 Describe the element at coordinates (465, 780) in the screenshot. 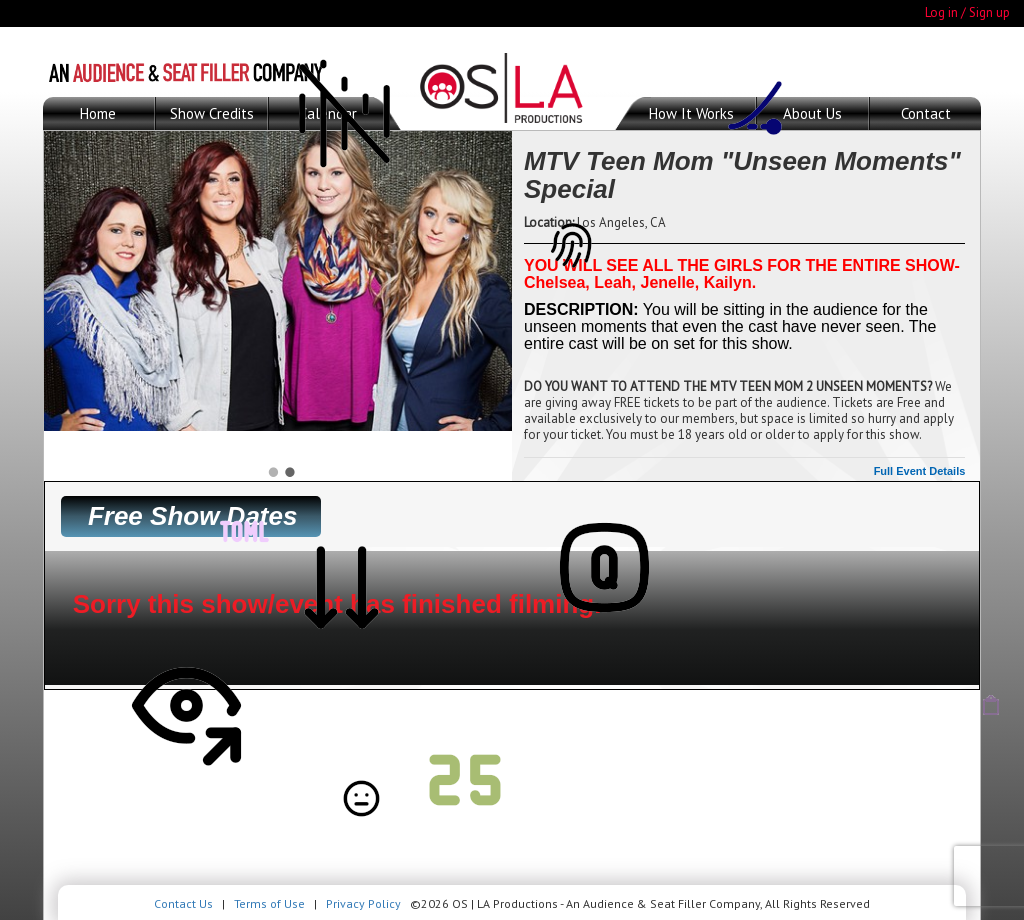

I see `indicates 25 items or notifications` at that location.